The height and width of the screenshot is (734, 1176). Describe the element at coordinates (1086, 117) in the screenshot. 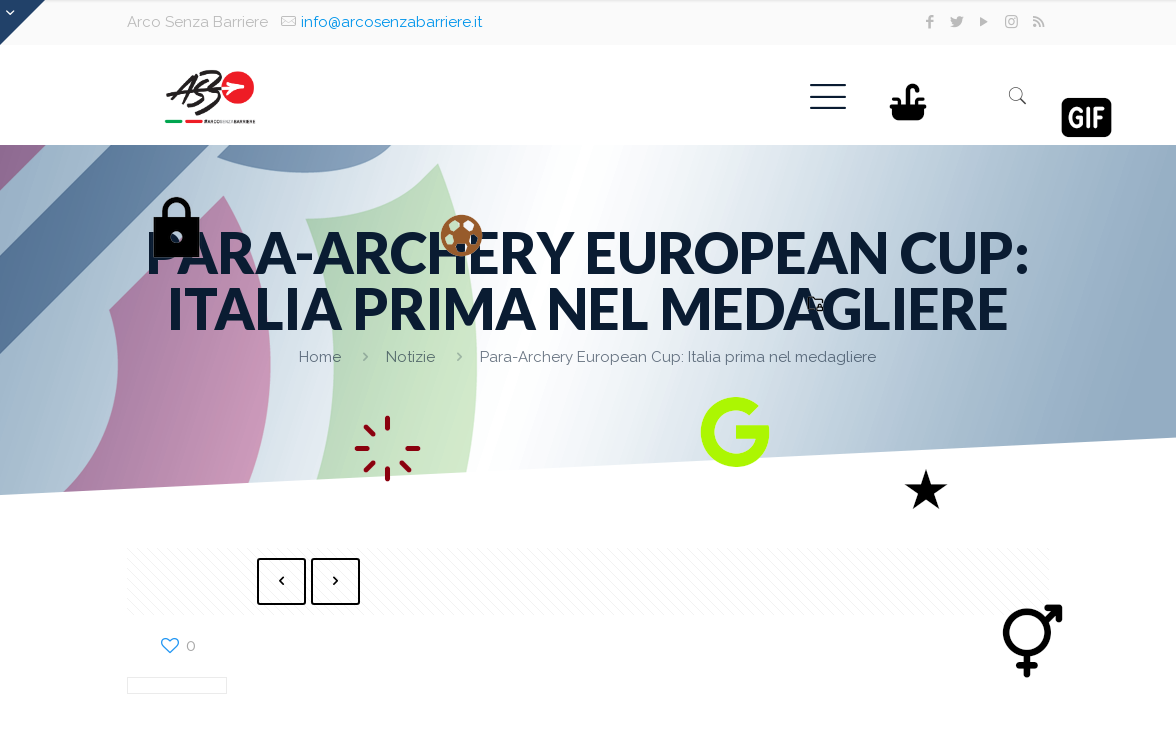

I see `insert a GIF into your message` at that location.